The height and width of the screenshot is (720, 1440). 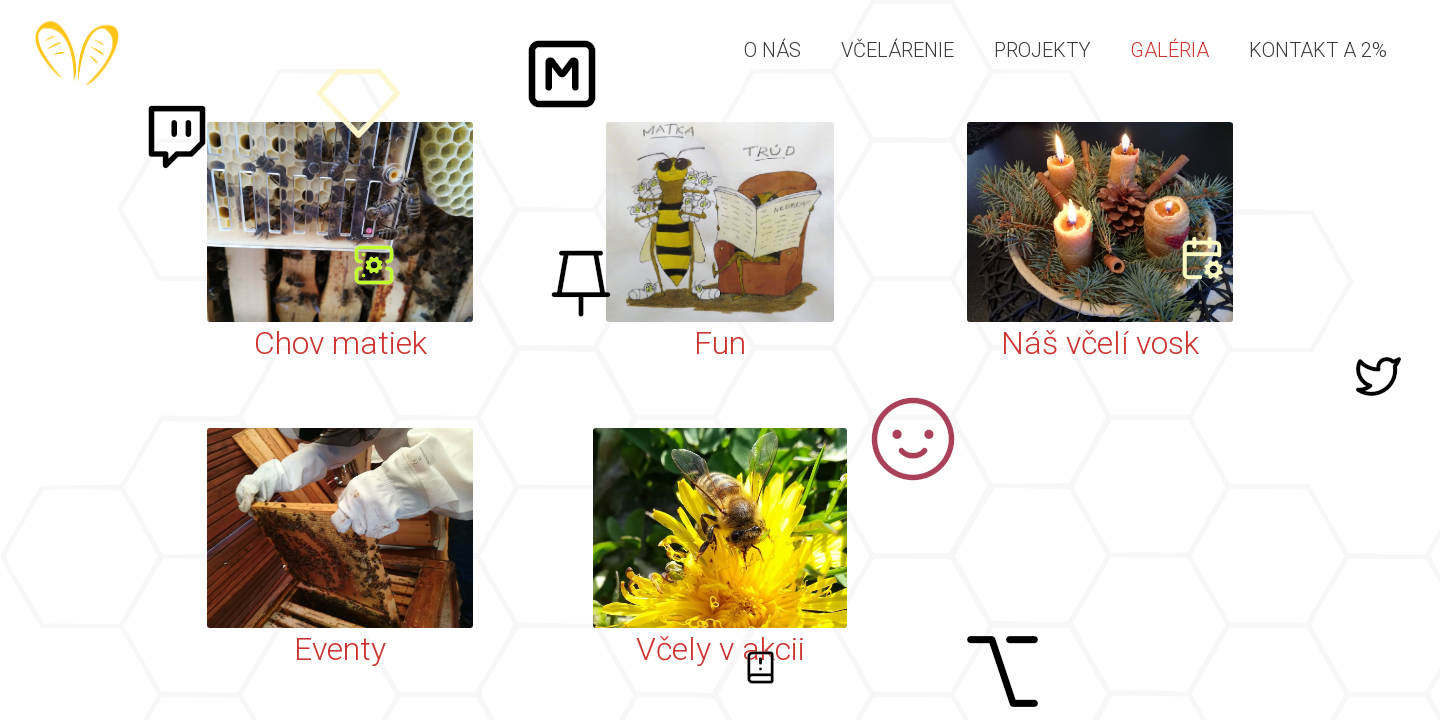 What do you see at coordinates (913, 439) in the screenshot?
I see `add an emoji or reaction` at bounding box center [913, 439].